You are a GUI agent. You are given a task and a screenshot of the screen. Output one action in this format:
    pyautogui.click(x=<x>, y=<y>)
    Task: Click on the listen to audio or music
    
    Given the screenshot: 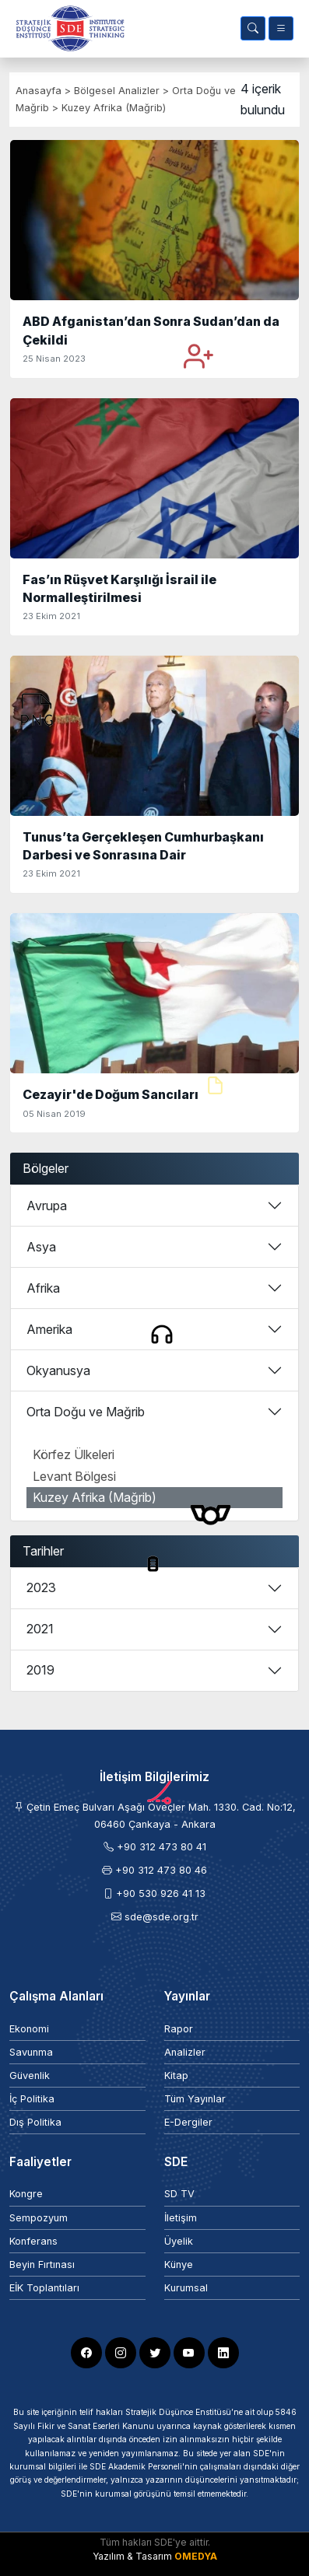 What is the action you would take?
    pyautogui.click(x=162, y=1335)
    